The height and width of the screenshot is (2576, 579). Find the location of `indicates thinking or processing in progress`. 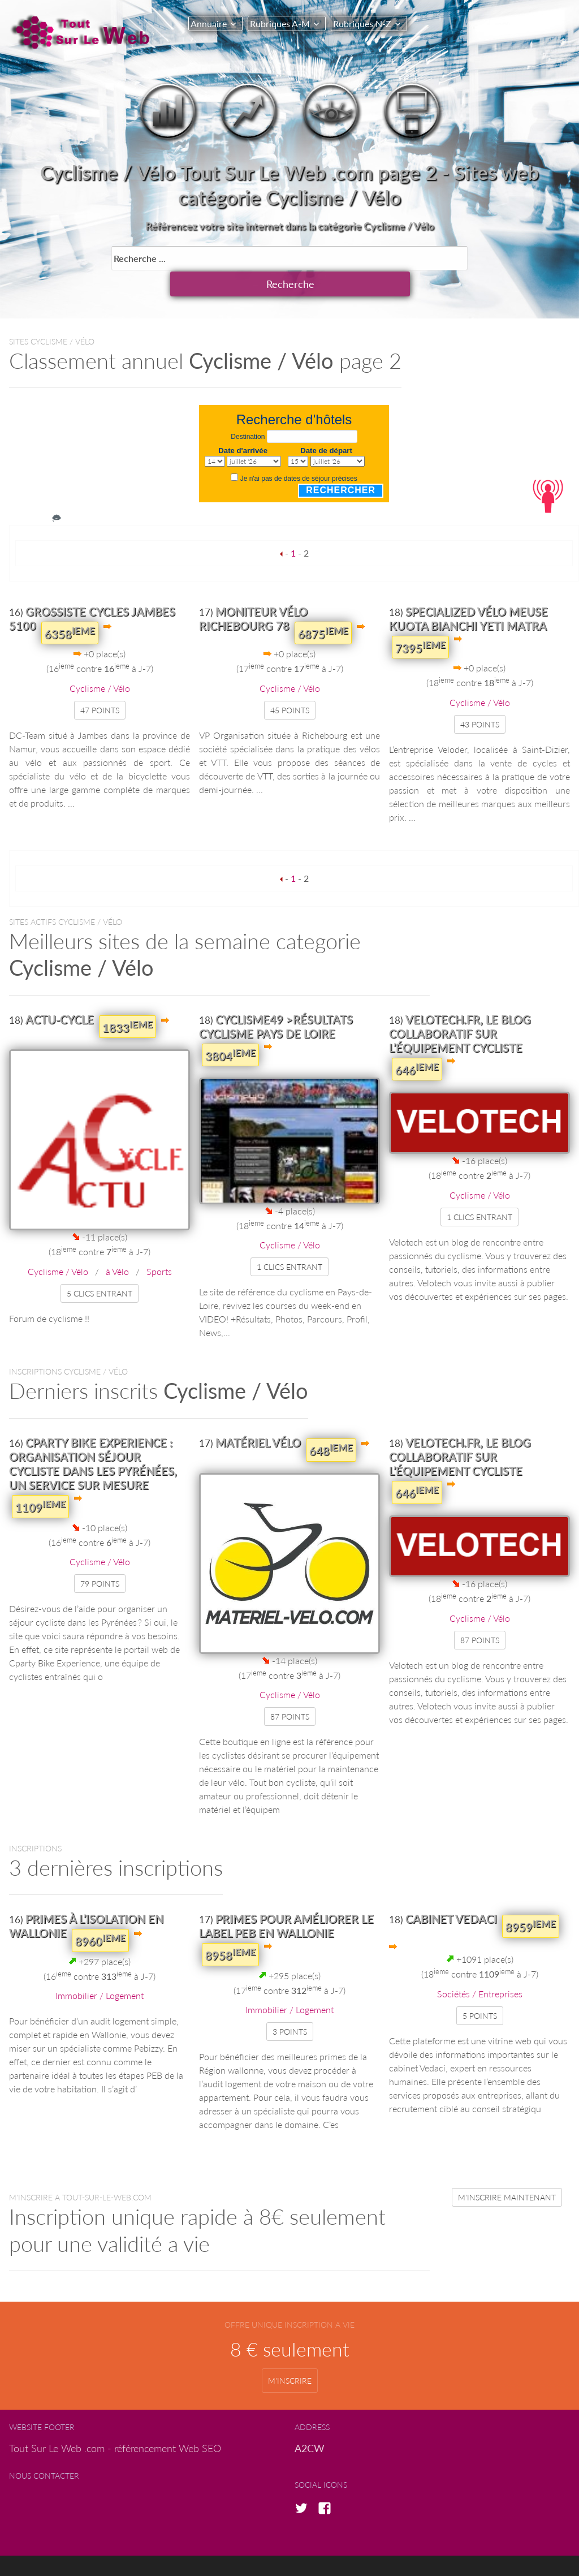

indicates thinking or processing in progress is located at coordinates (57, 518).